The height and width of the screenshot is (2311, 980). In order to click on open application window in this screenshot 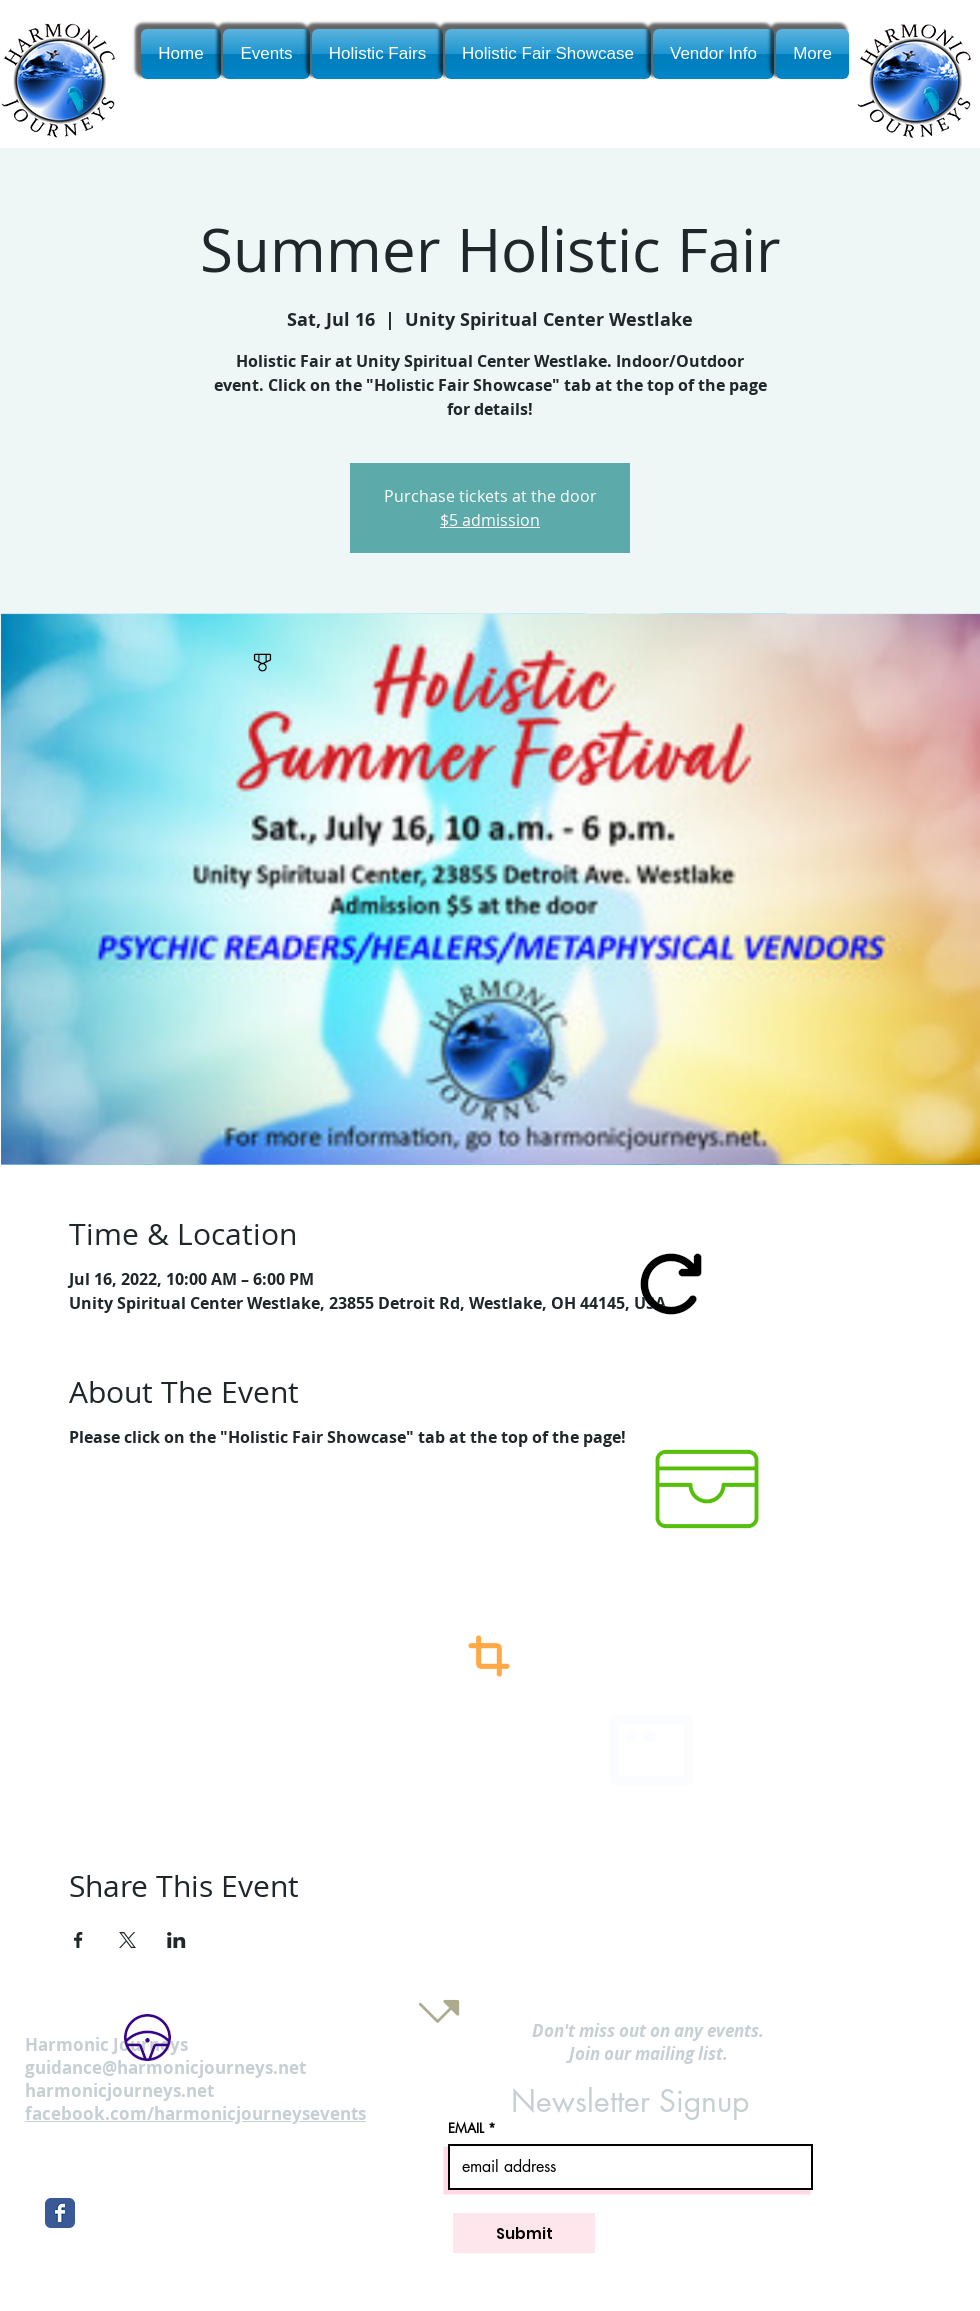, I will do `click(651, 1750)`.